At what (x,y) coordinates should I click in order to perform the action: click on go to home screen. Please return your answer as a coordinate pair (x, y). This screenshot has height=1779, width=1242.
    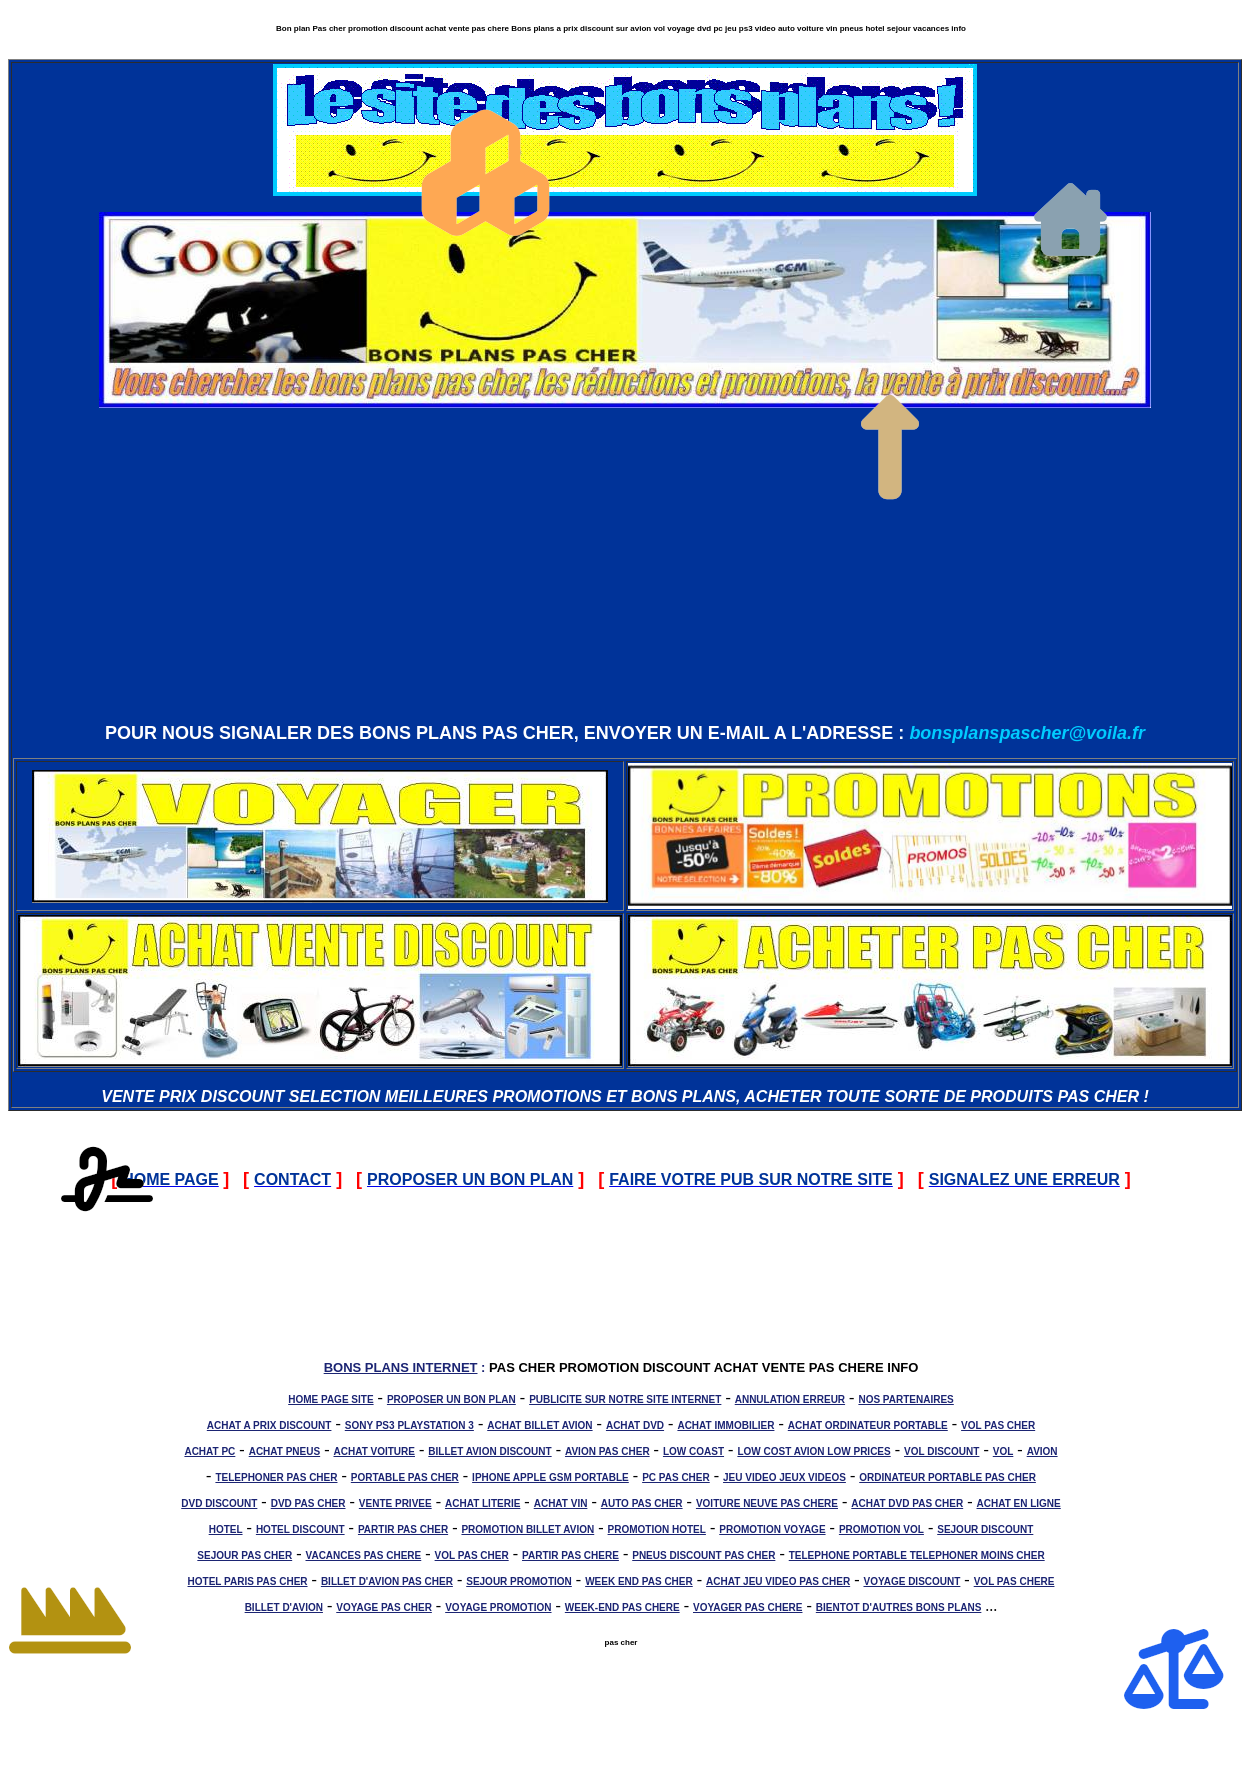
    Looking at the image, I should click on (1070, 219).